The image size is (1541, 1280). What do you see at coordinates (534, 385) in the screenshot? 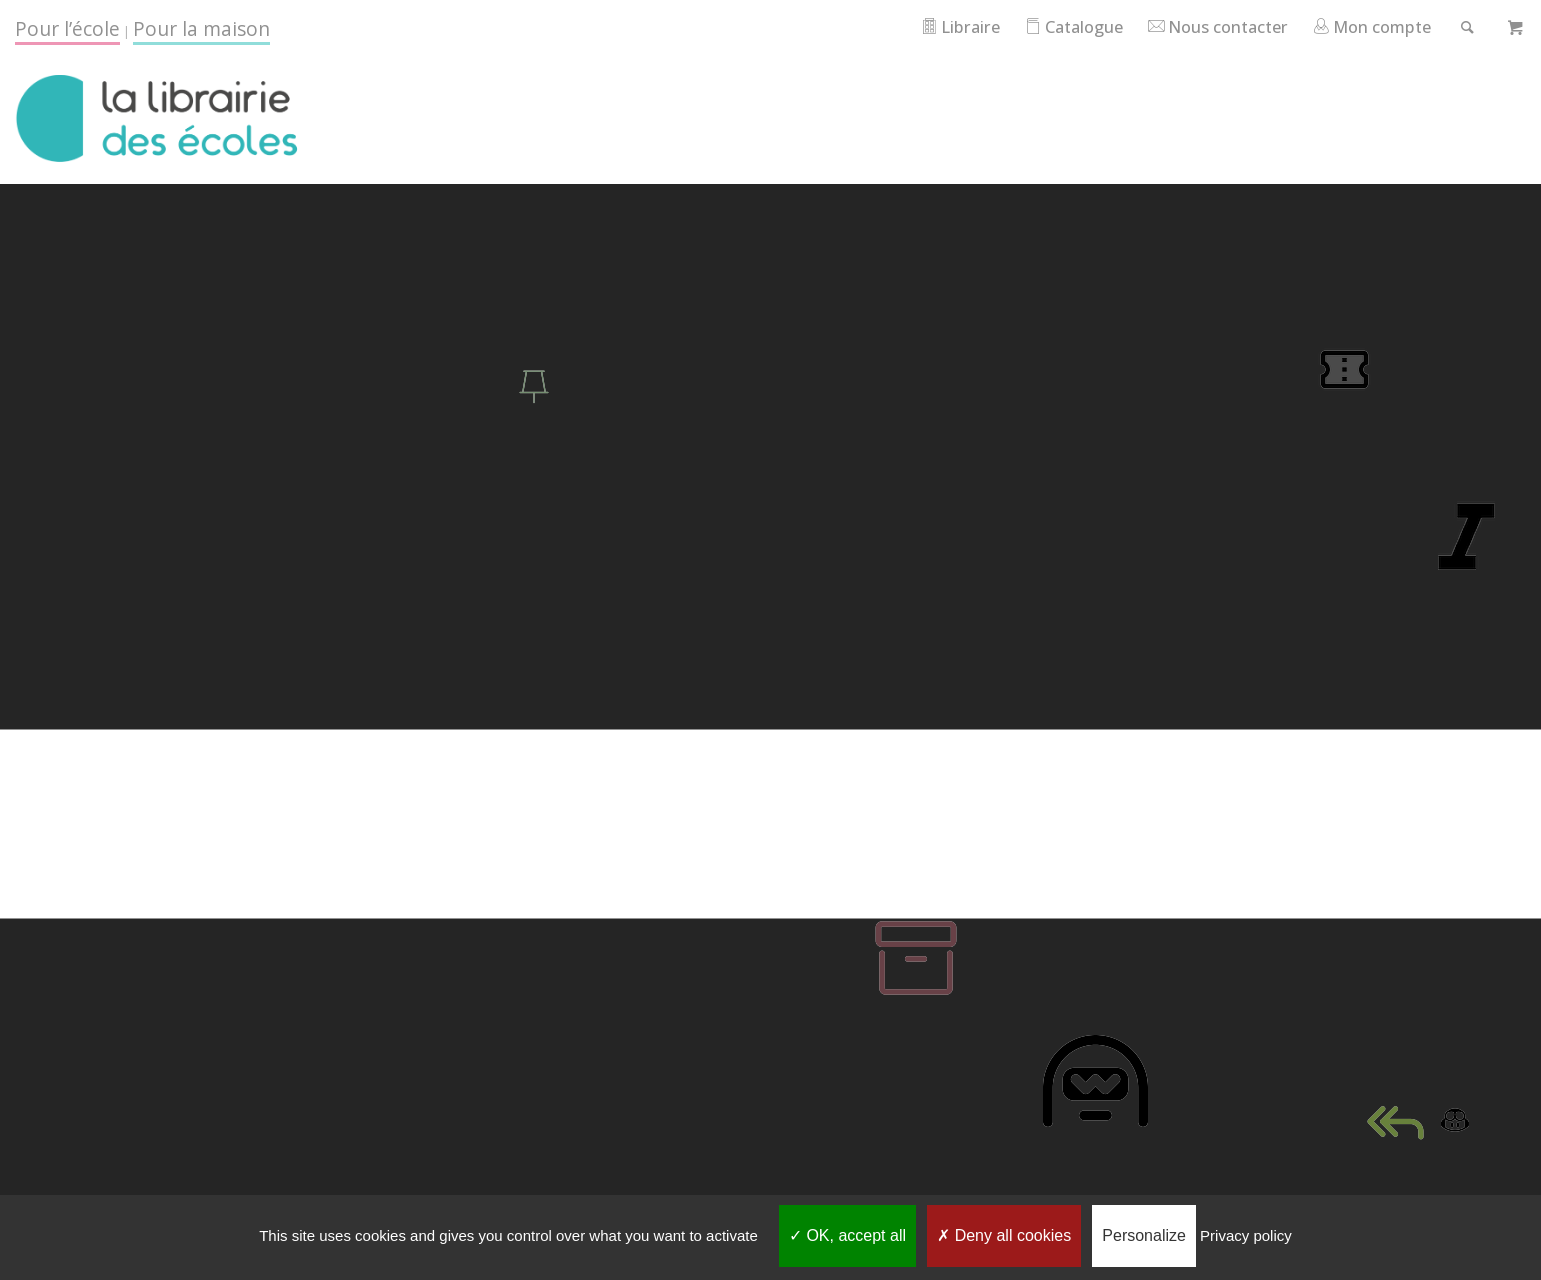
I see `pin item to keep it visible` at bounding box center [534, 385].